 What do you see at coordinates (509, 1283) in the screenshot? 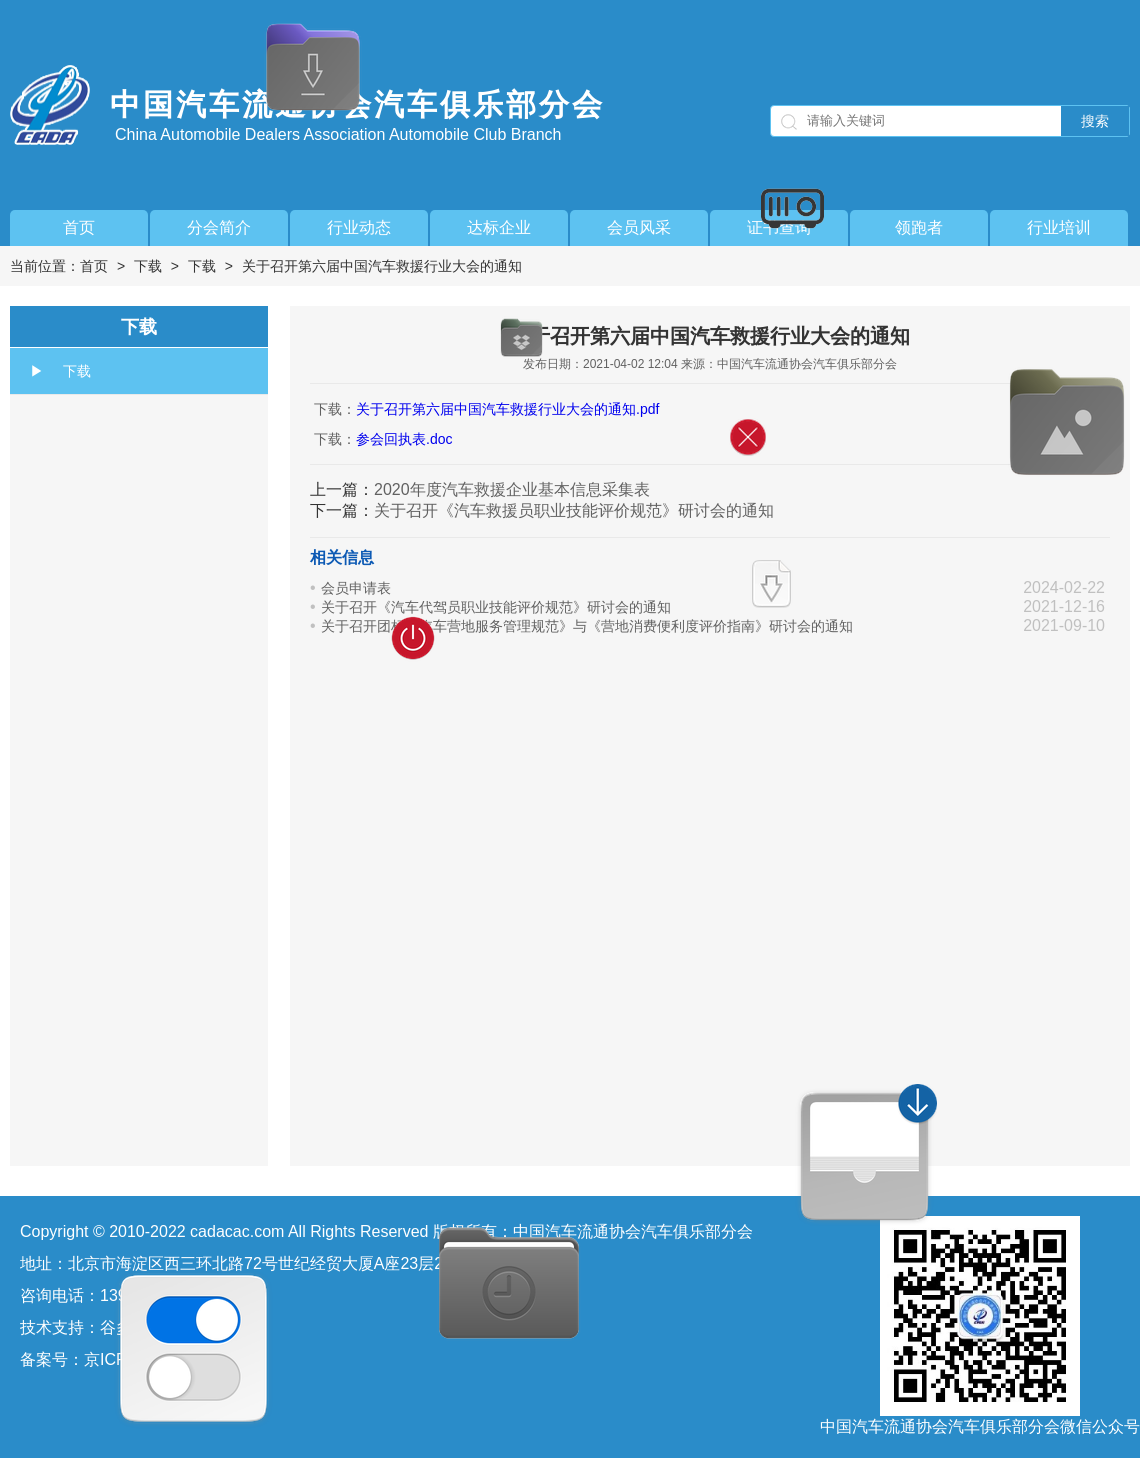
I see `access temporary files folder` at bounding box center [509, 1283].